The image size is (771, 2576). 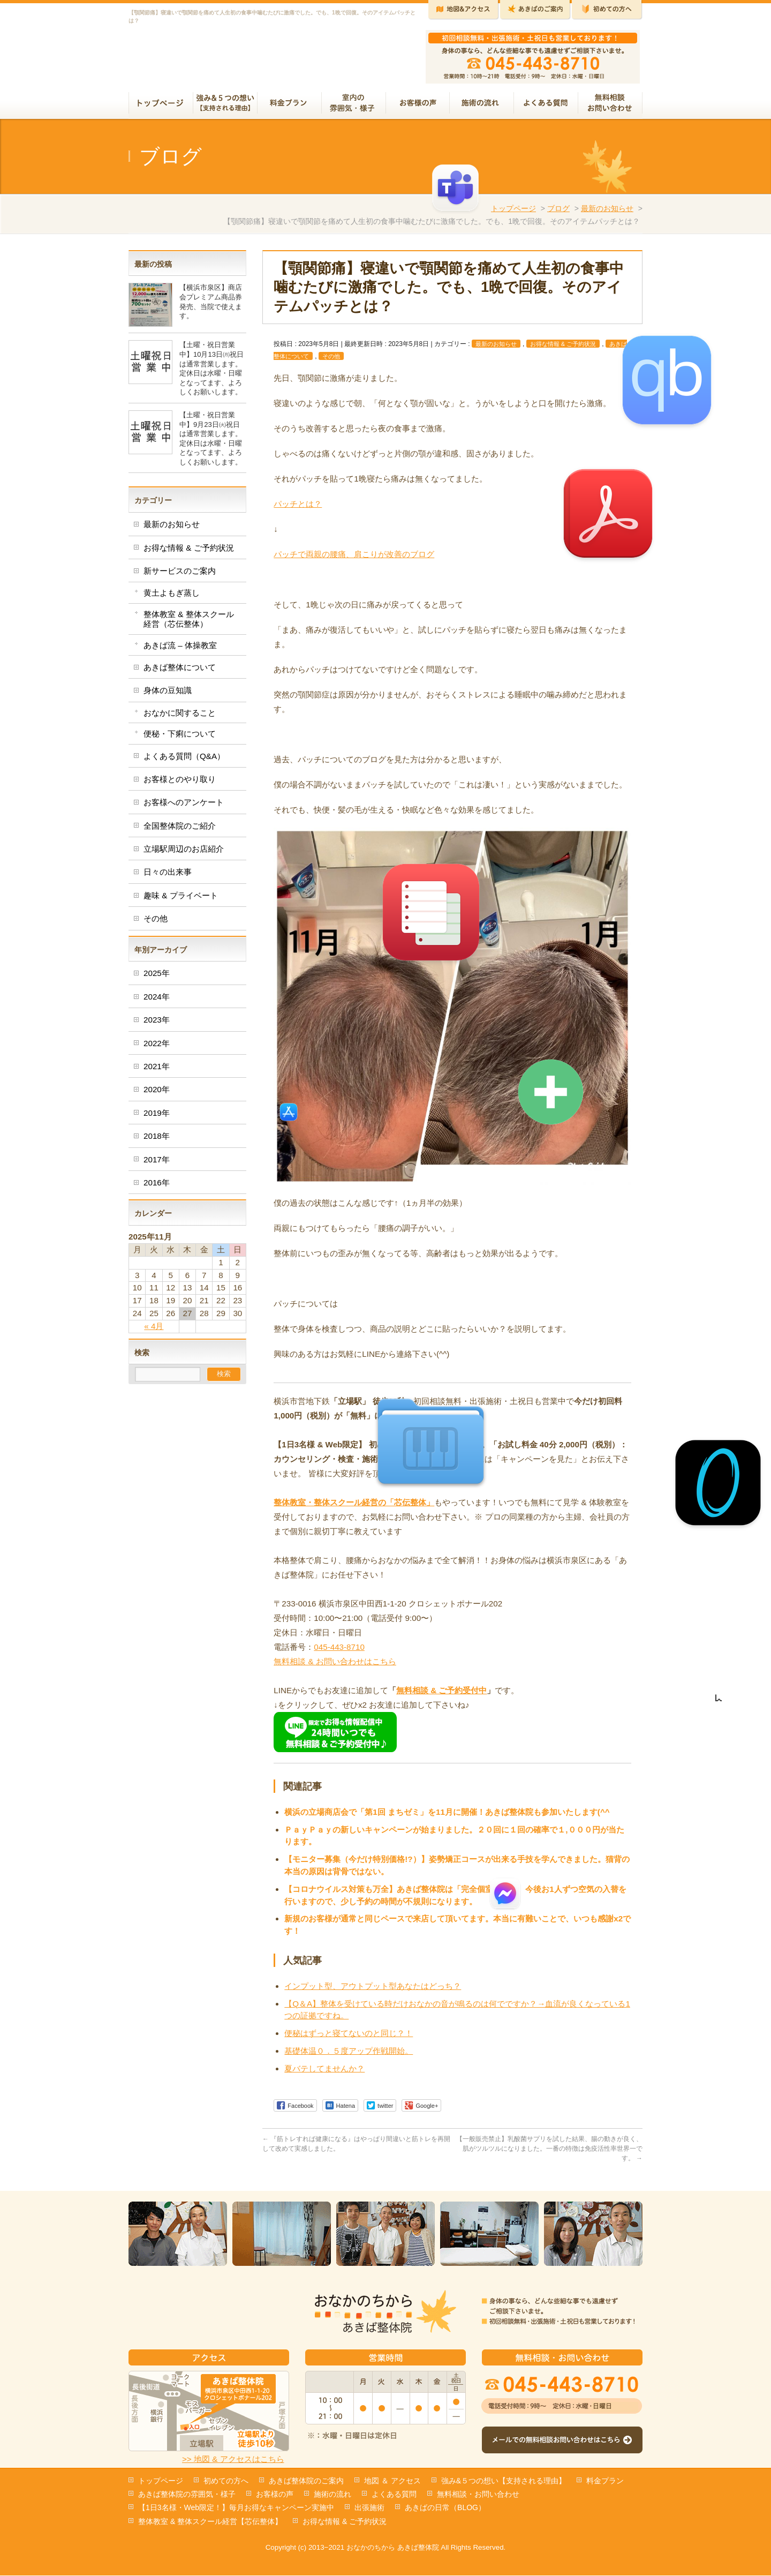 What do you see at coordinates (289, 1112) in the screenshot?
I see `open the App Store to browse and download apps` at bounding box center [289, 1112].